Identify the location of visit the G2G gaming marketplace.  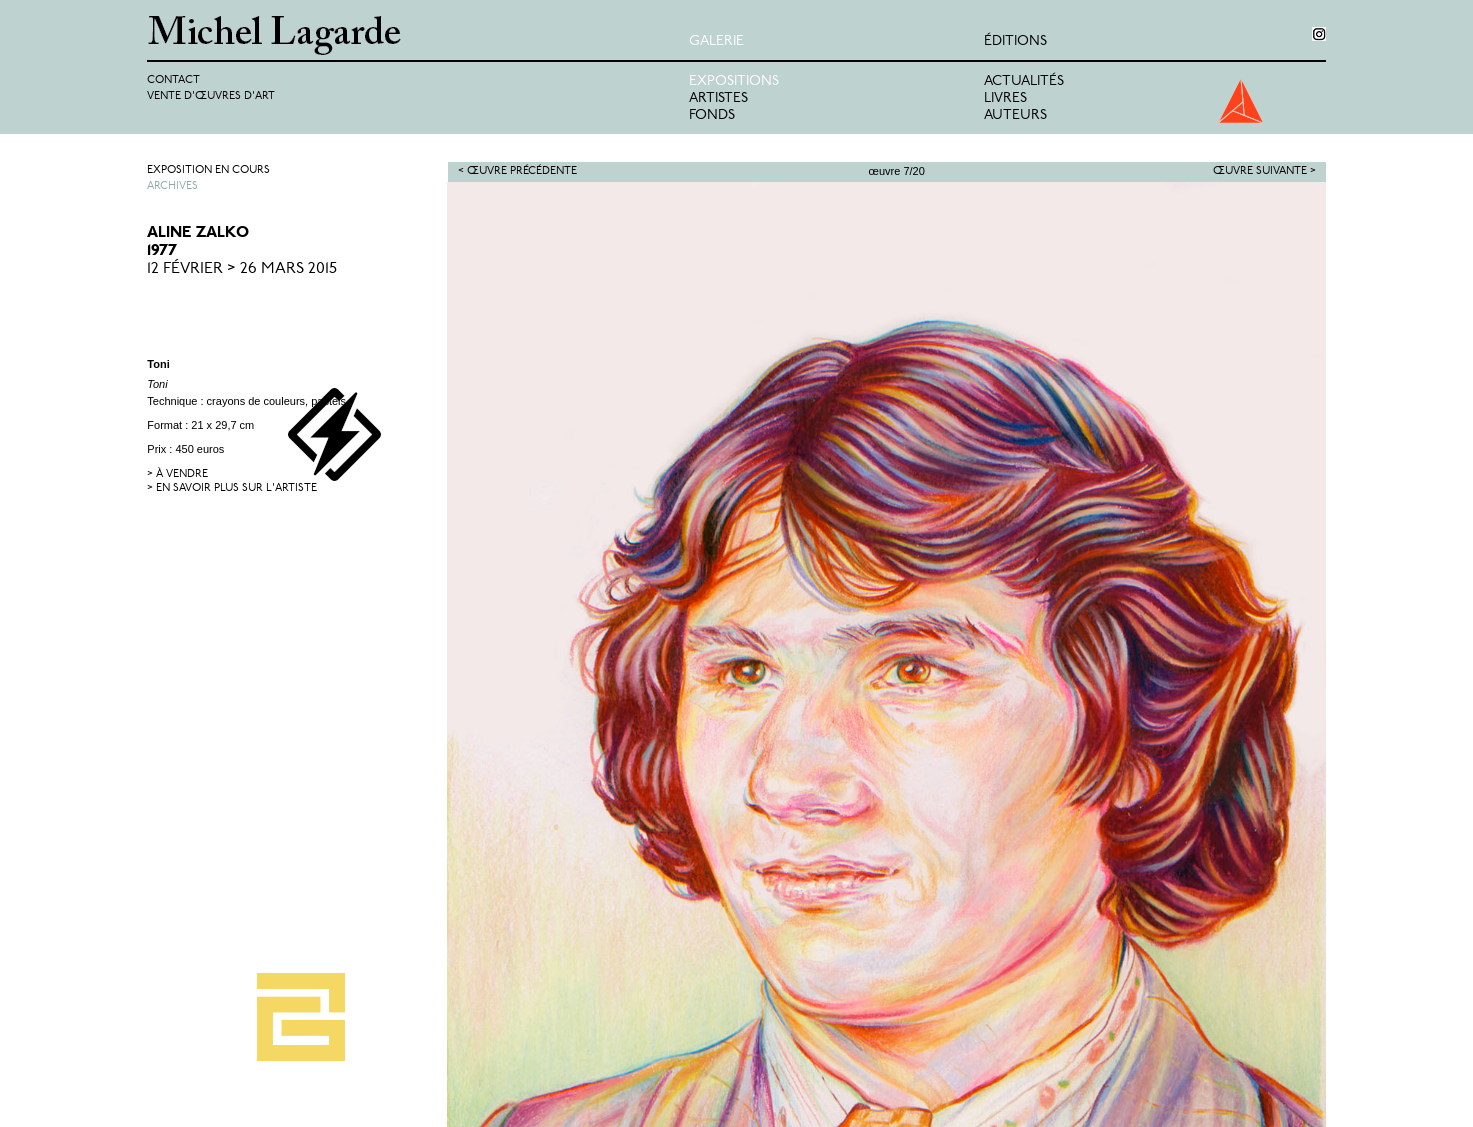
(301, 1017).